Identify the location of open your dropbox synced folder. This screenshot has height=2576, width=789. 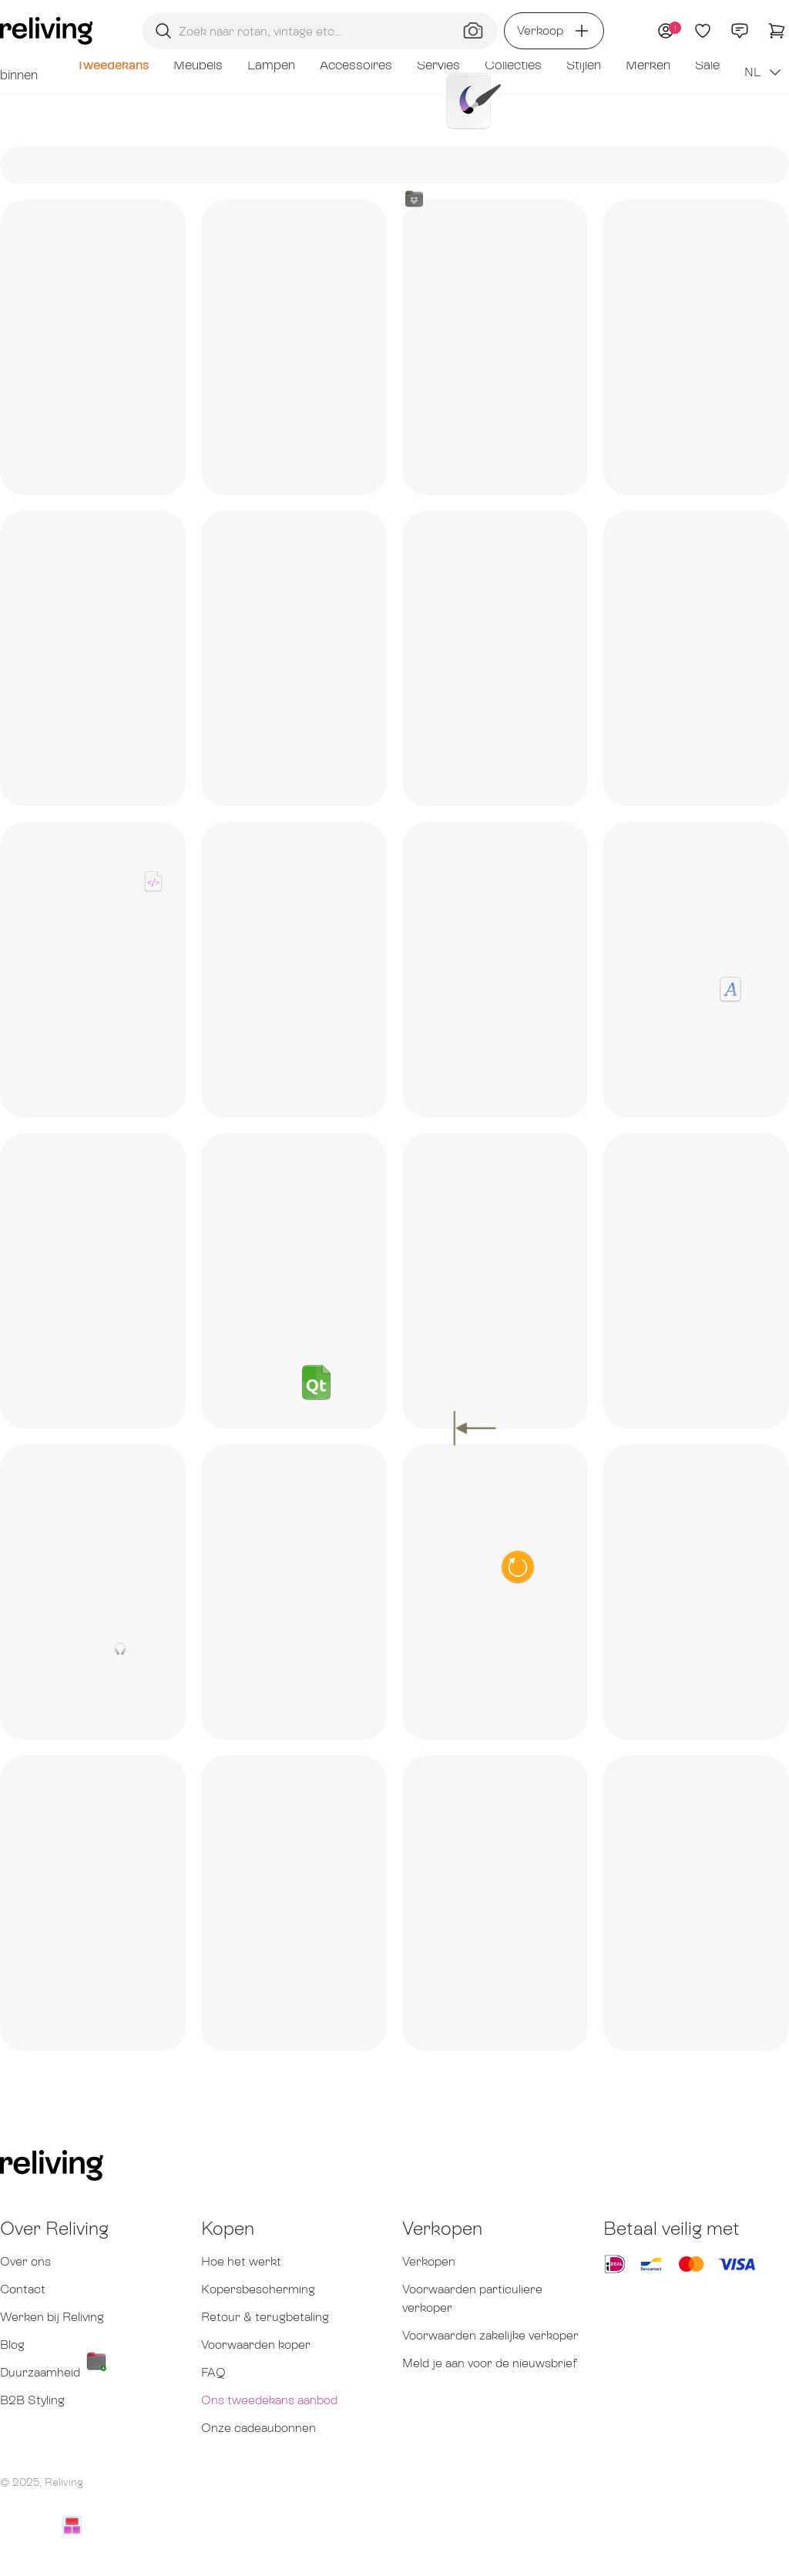
(414, 198).